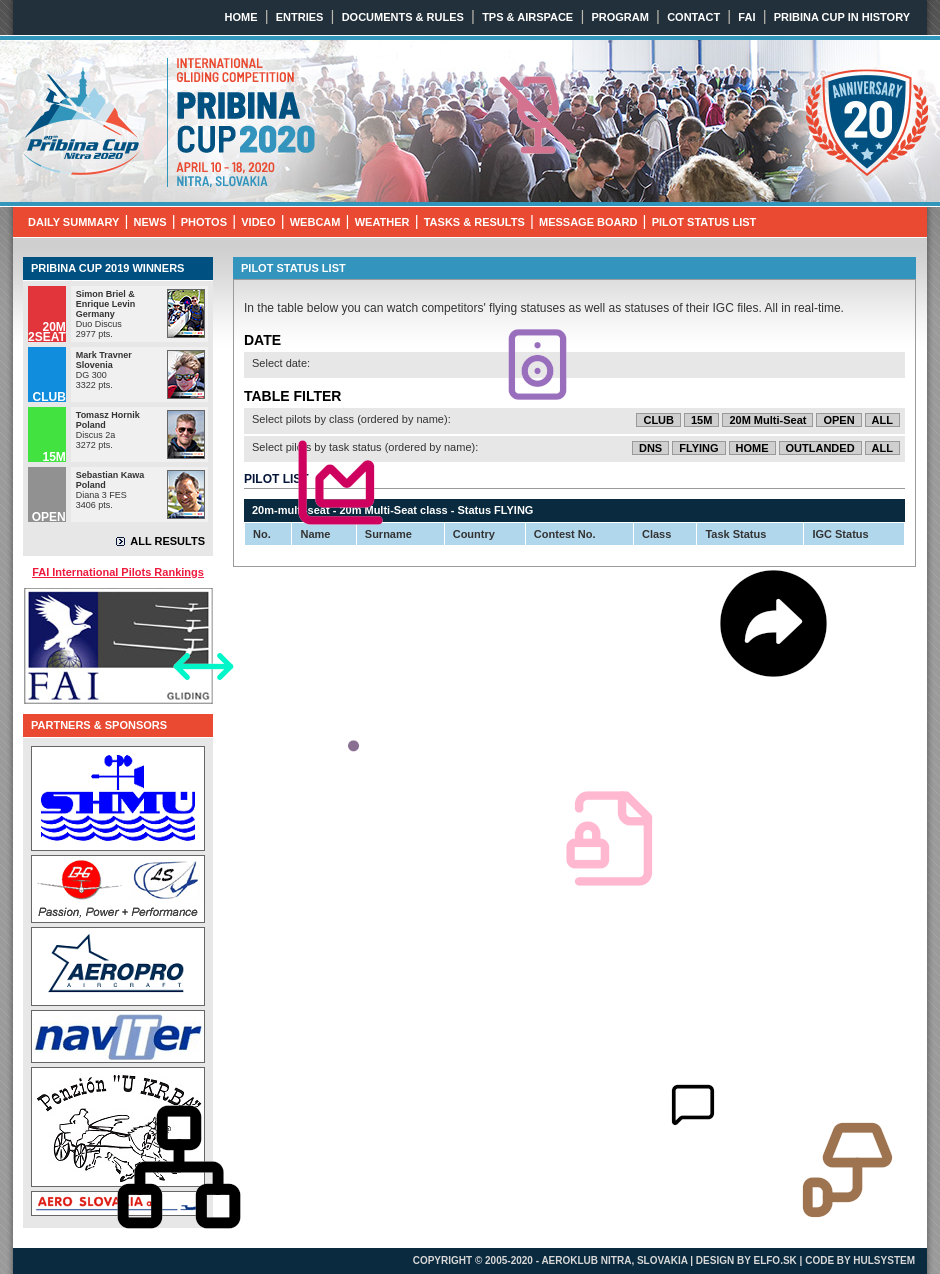  Describe the element at coordinates (693, 1104) in the screenshot. I see `open chat or messaging` at that location.